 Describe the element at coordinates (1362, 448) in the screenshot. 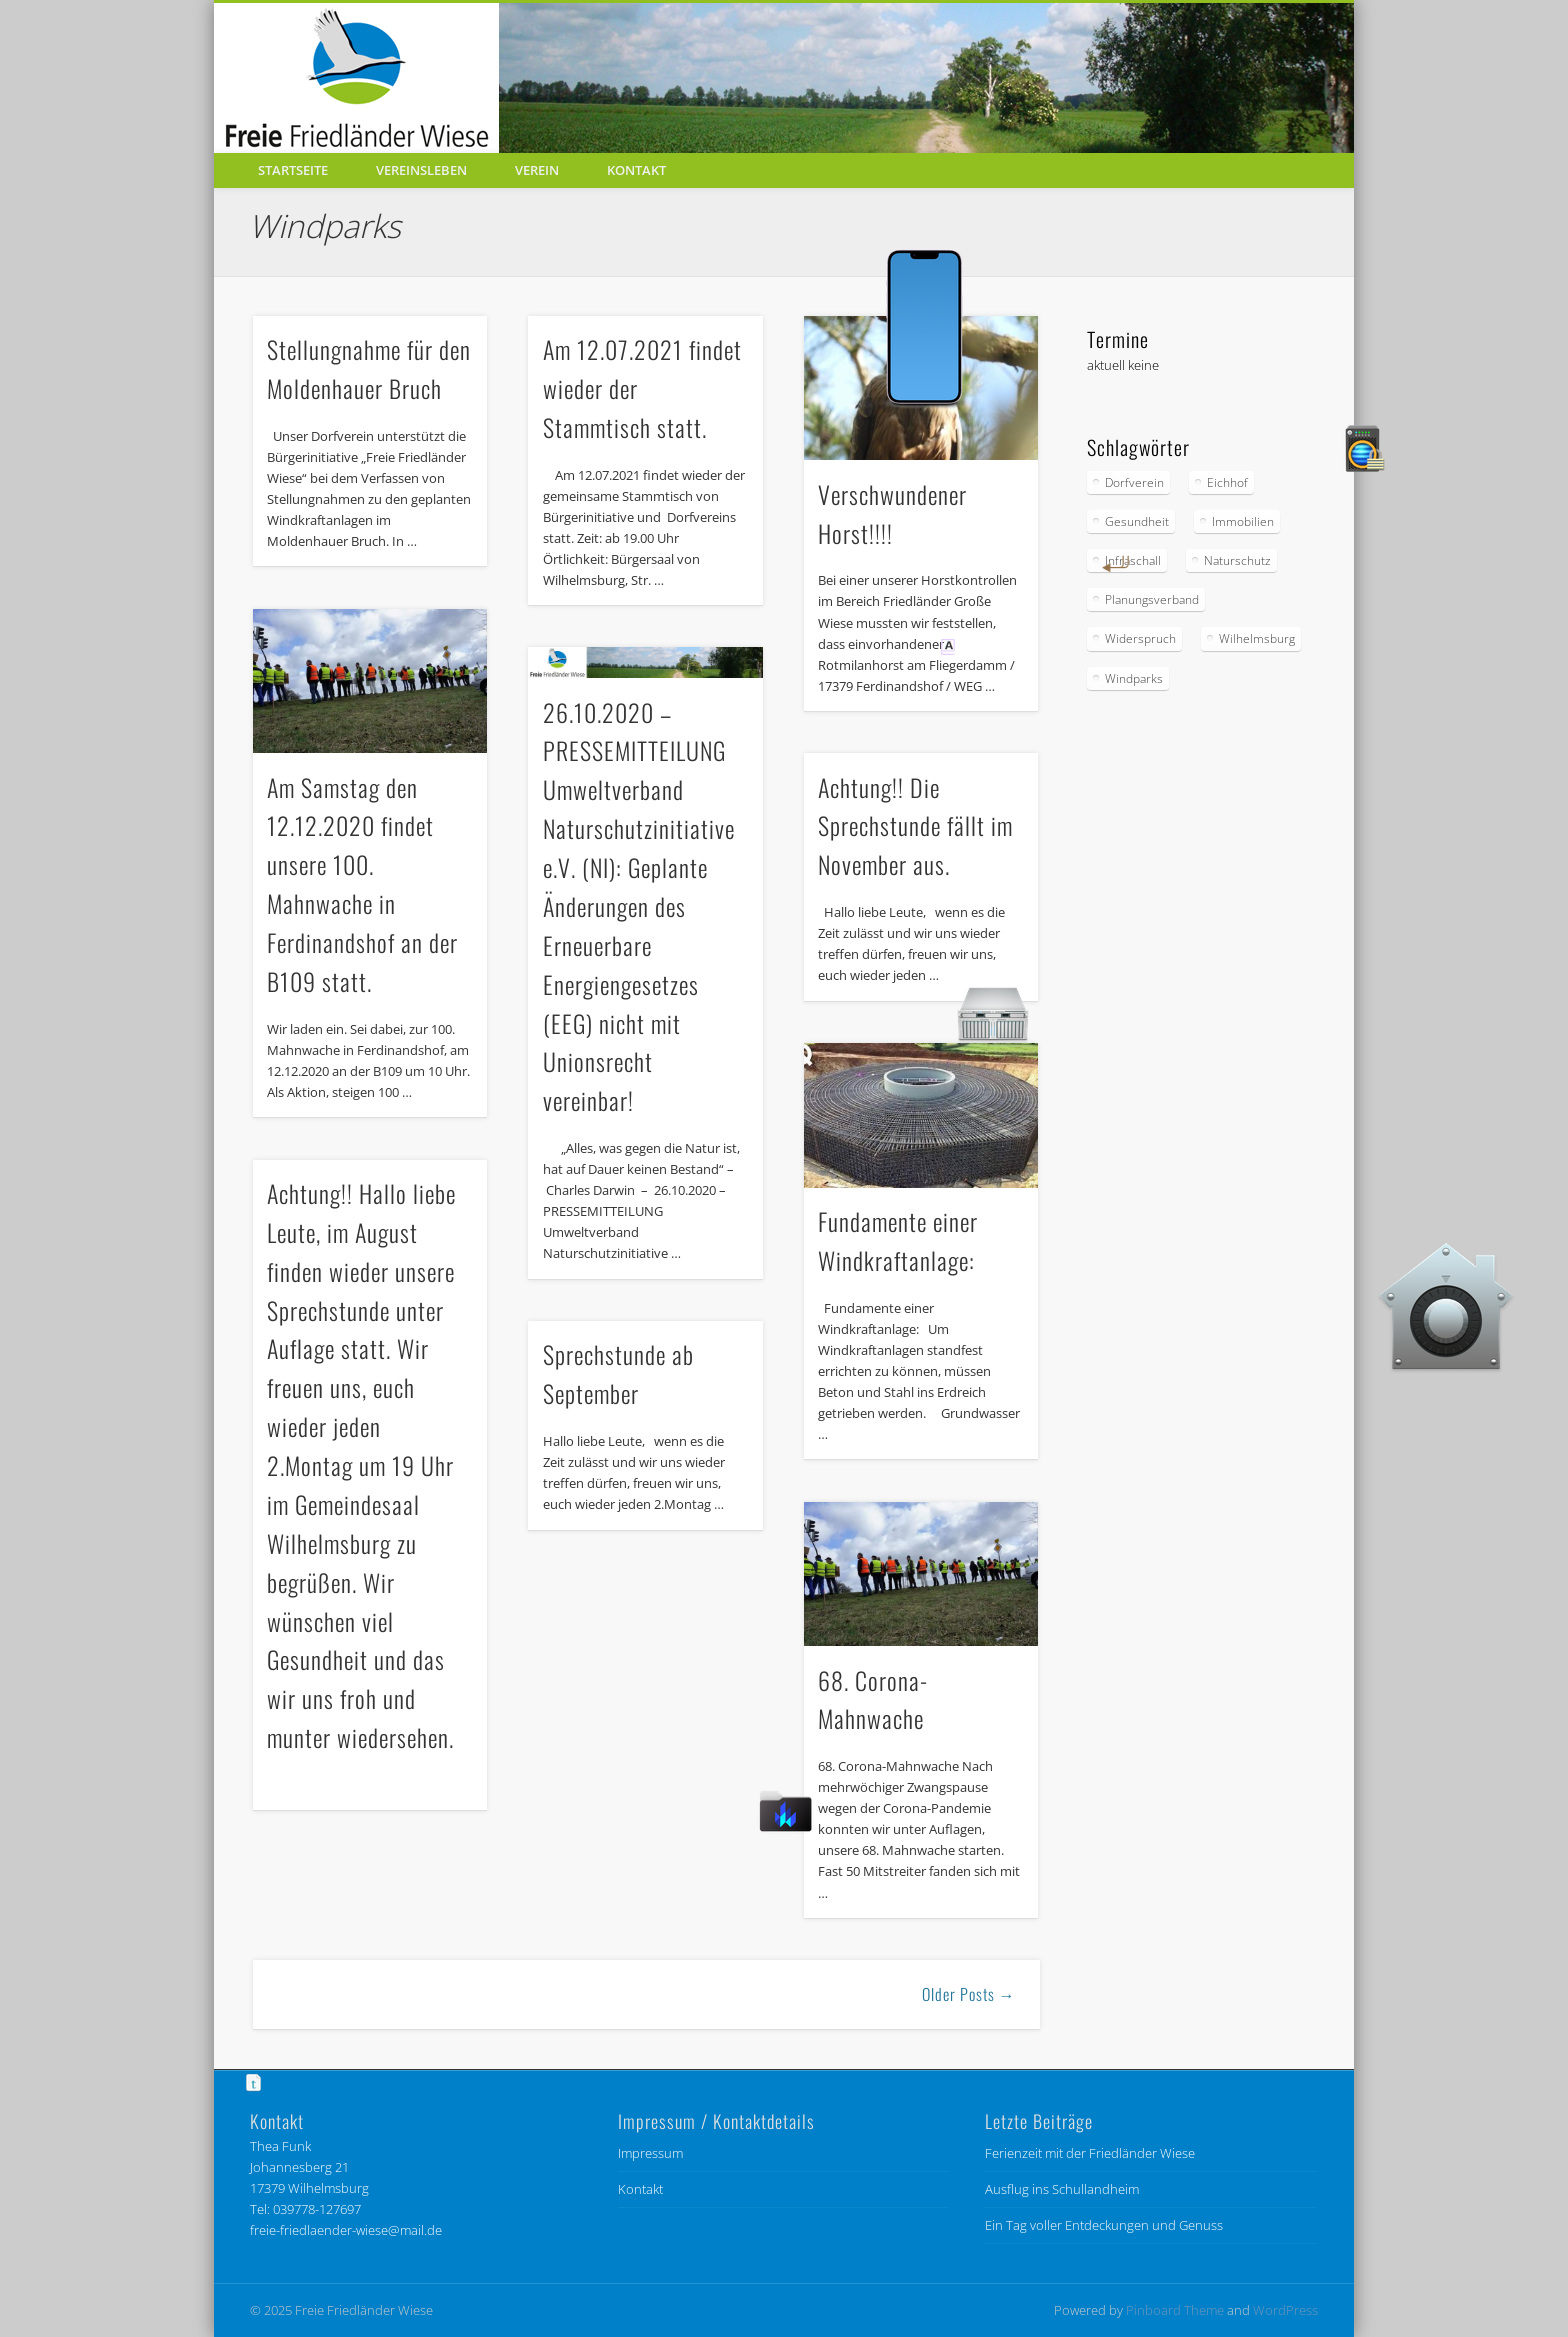

I see `locked RAID 0 storage array` at that location.